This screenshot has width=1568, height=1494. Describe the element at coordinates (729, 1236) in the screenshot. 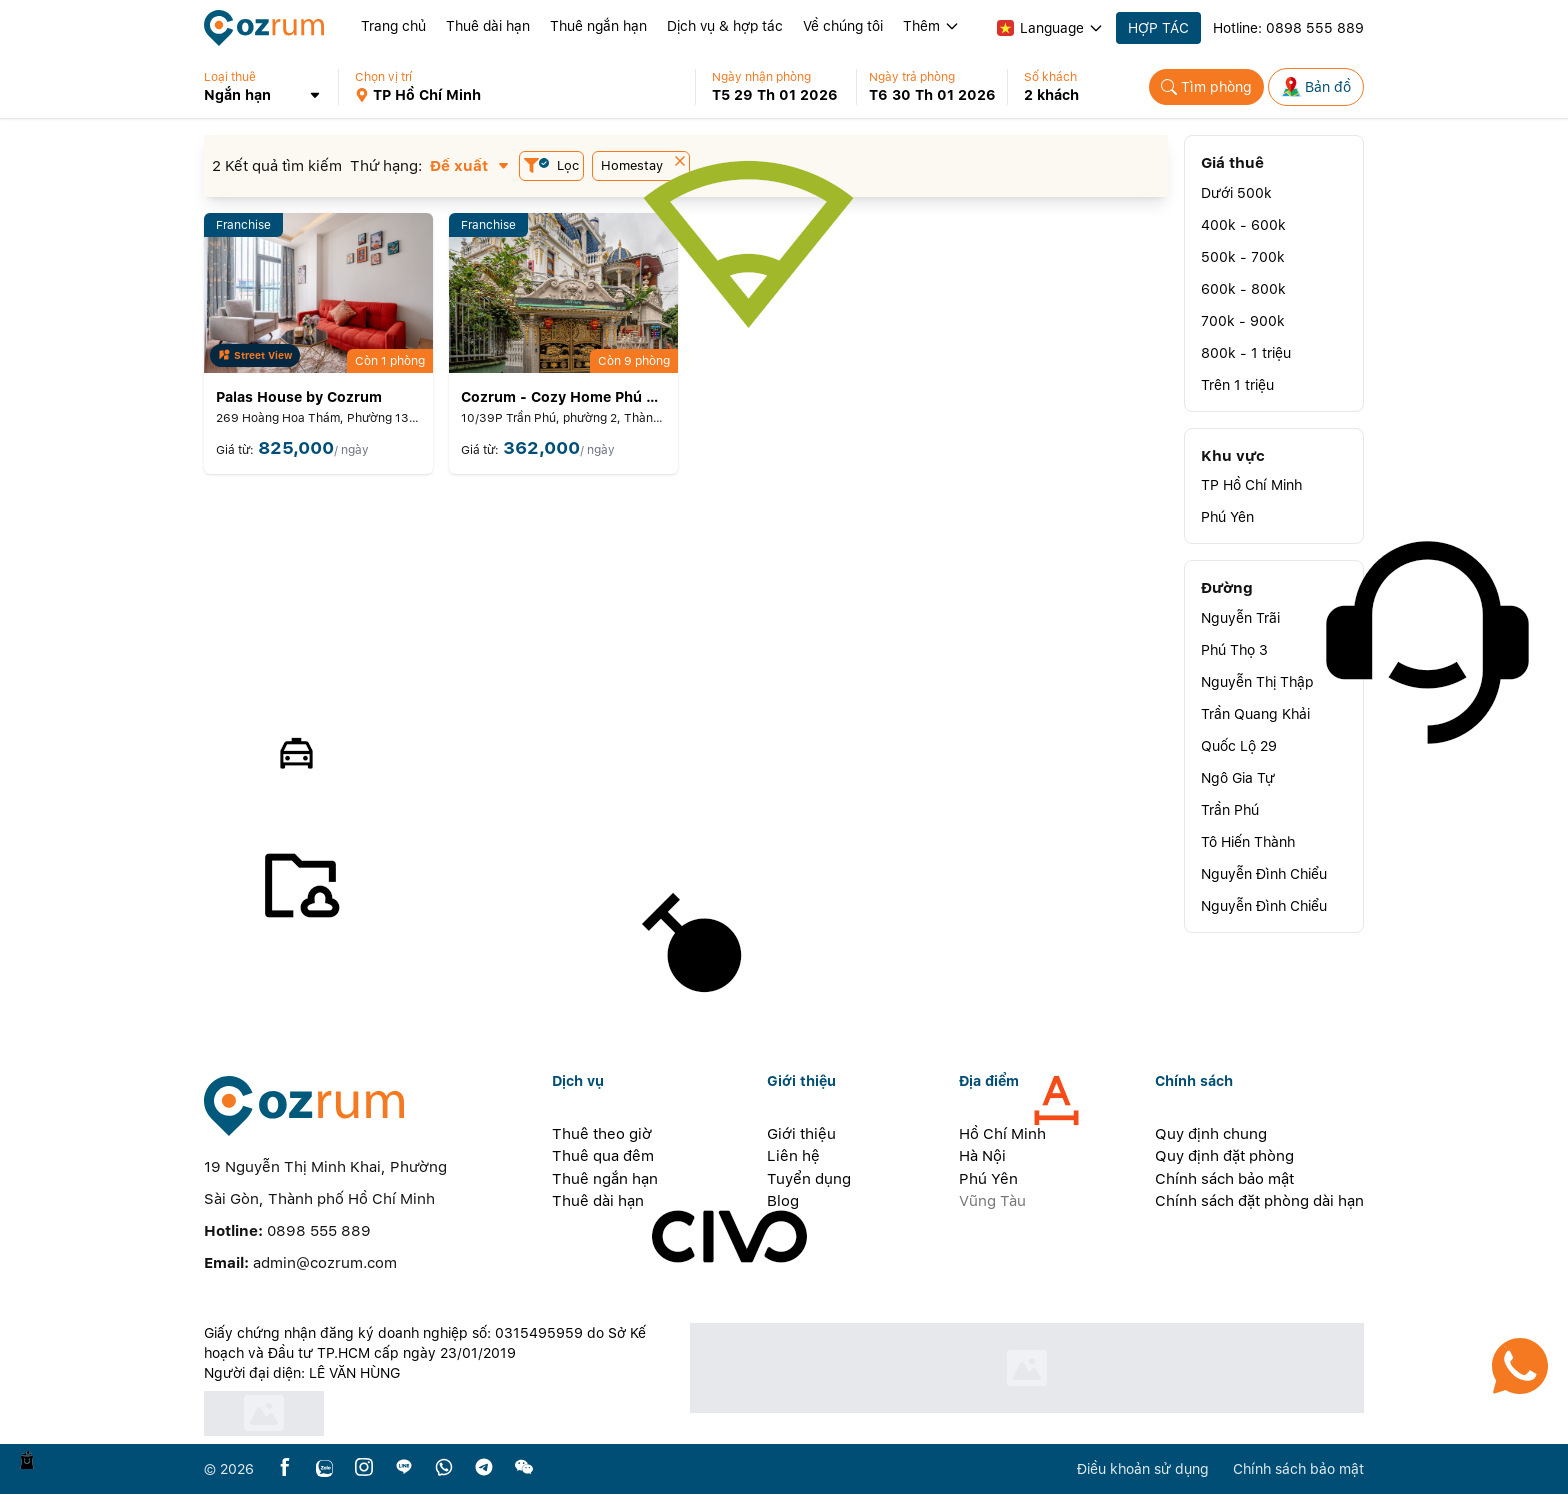

I see `civo cloud platform logo` at that location.